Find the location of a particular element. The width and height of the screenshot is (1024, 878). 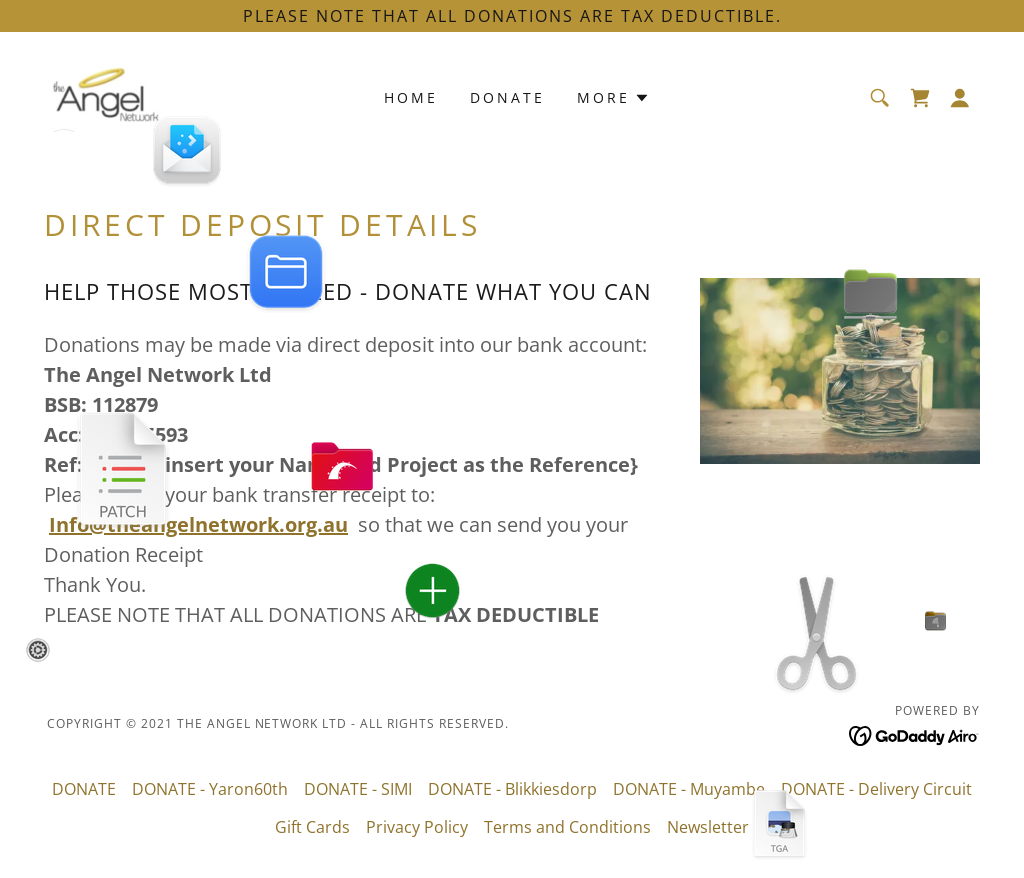

access system or application settings is located at coordinates (38, 650).